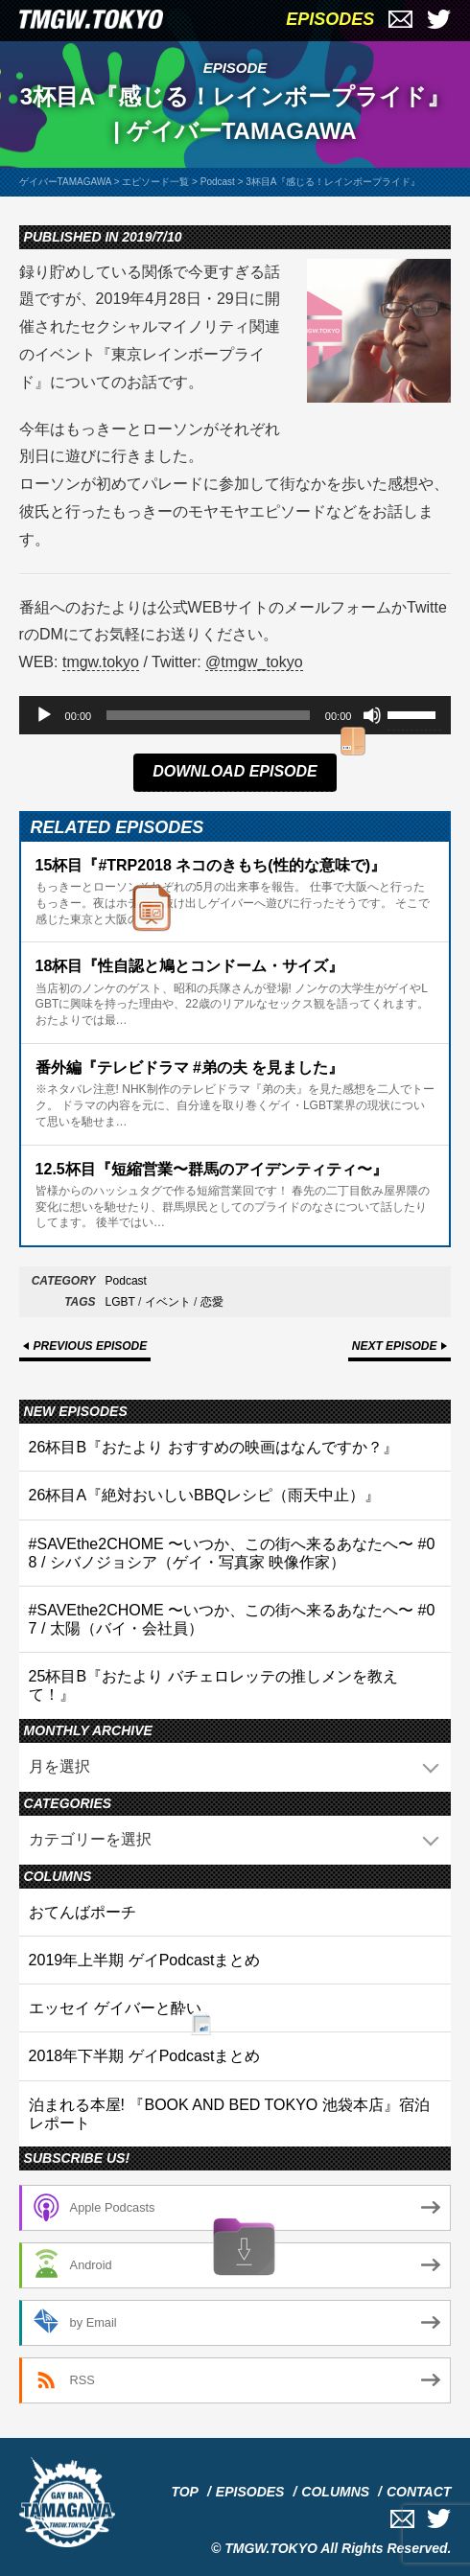  What do you see at coordinates (244, 2246) in the screenshot?
I see `open downloads folder` at bounding box center [244, 2246].